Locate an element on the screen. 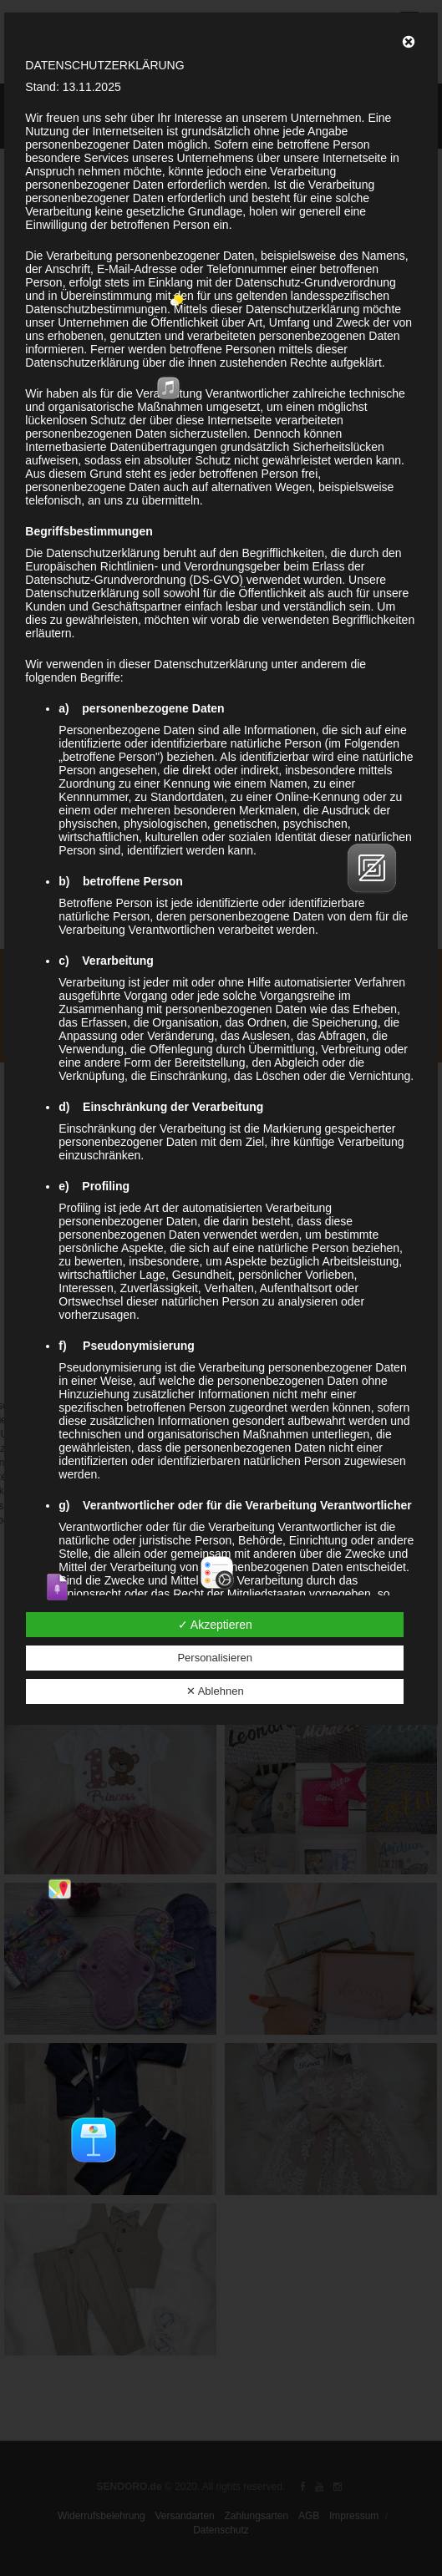 Image resolution: width=442 pixels, height=2576 pixels. a podcast audio file is located at coordinates (57, 1587).